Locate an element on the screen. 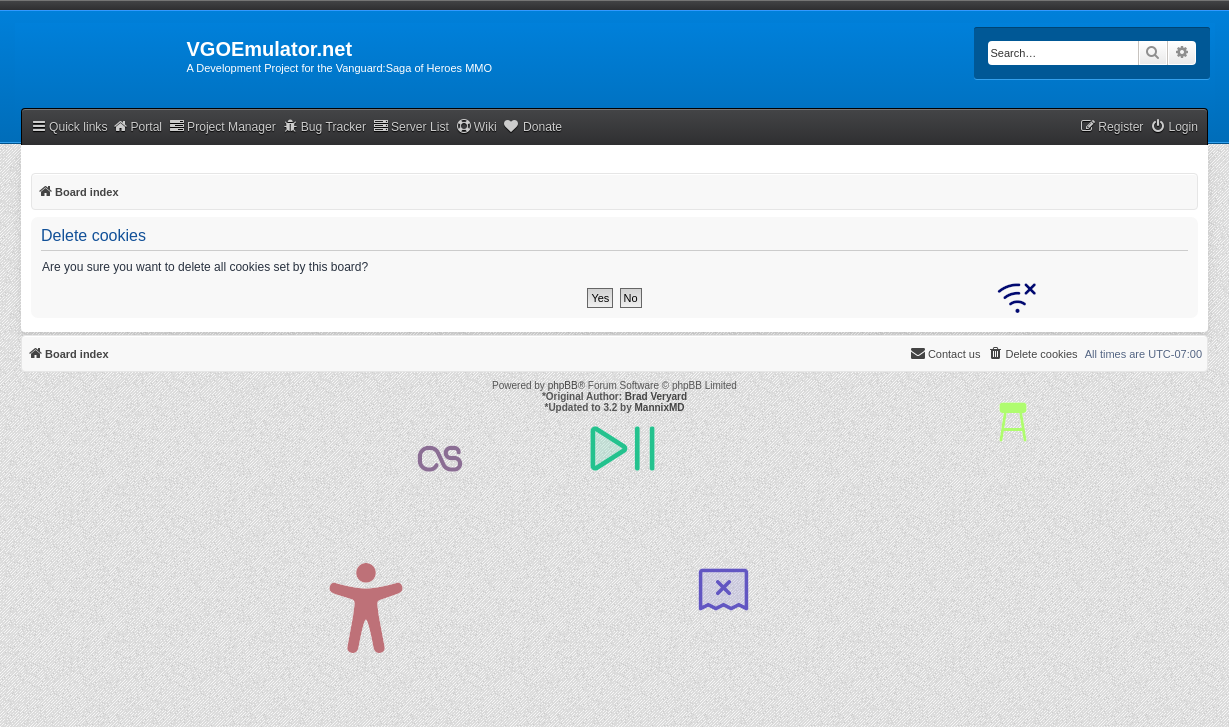 The height and width of the screenshot is (727, 1229). indicates no wifi connection available is located at coordinates (1017, 297).